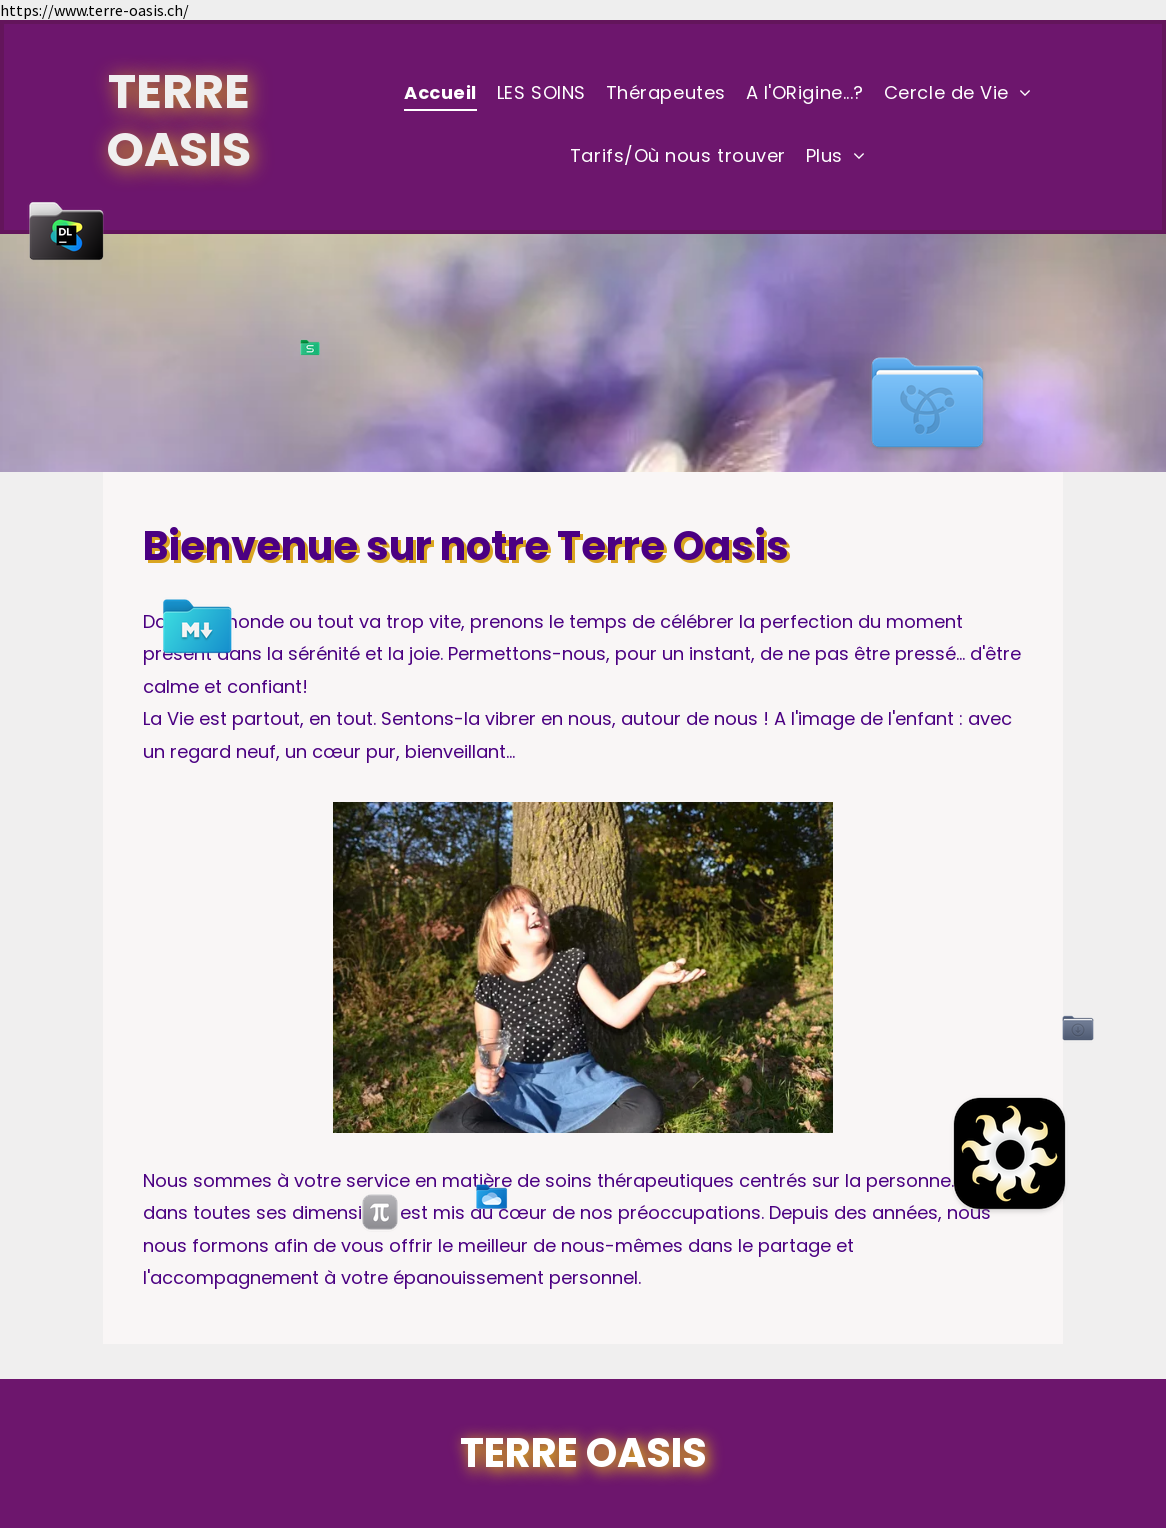 This screenshot has height=1528, width=1166. I want to click on open folder containing WPS spreadsheet files, so click(310, 348).